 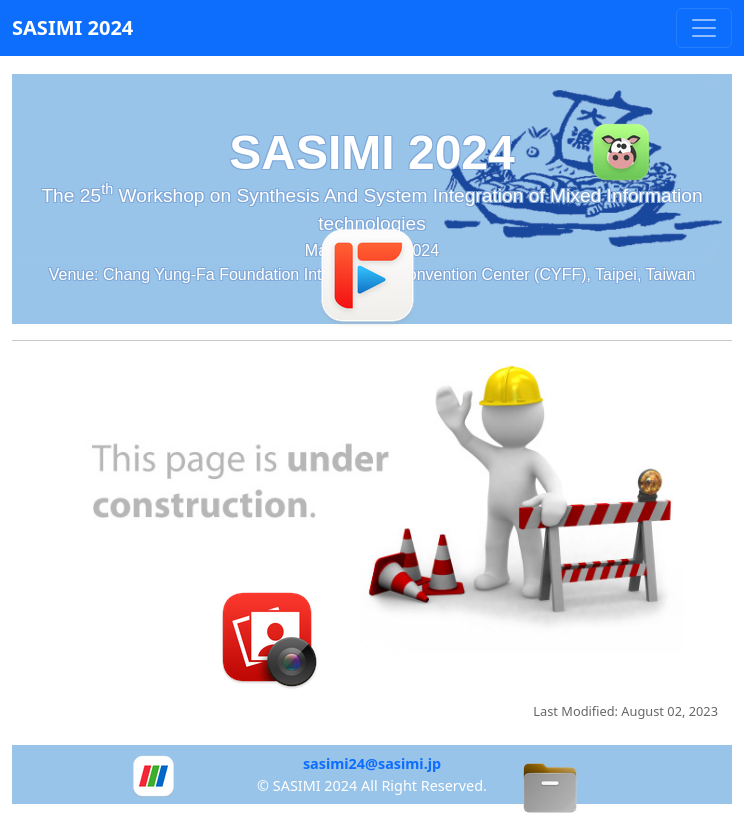 I want to click on open the calf audio plugin suite, so click(x=621, y=152).